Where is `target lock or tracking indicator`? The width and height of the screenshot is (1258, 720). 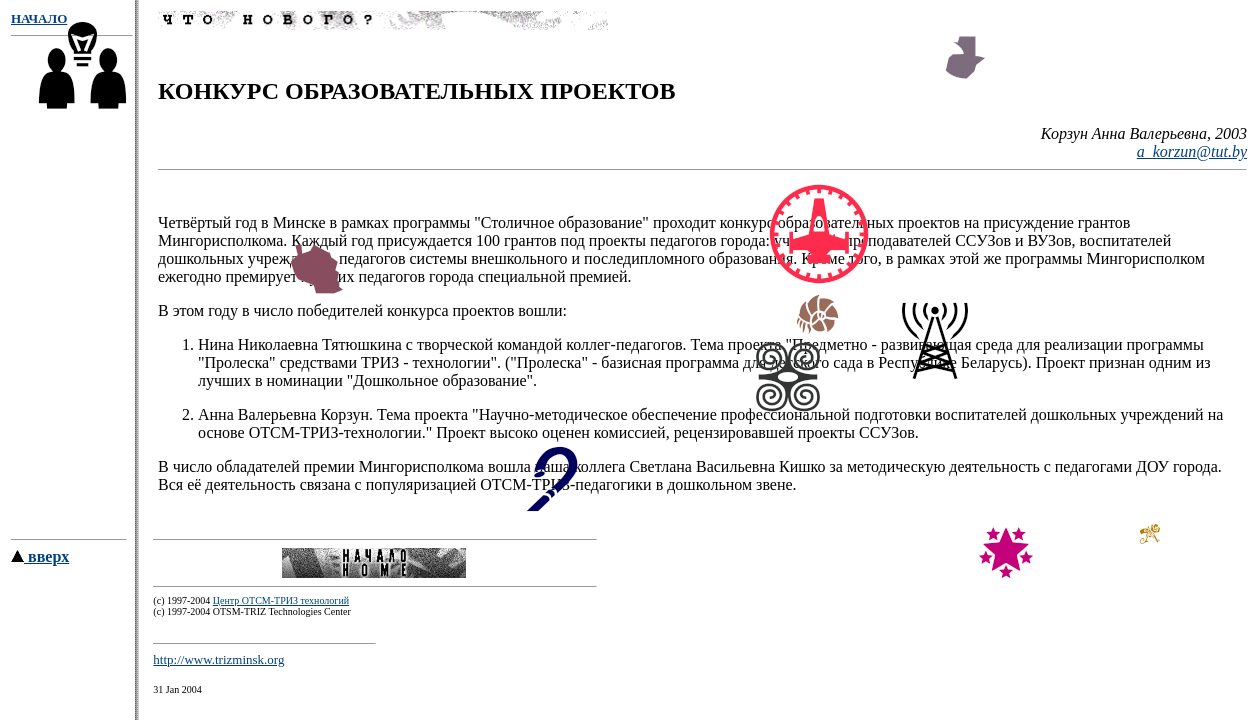
target lock or tracking indicator is located at coordinates (819, 234).